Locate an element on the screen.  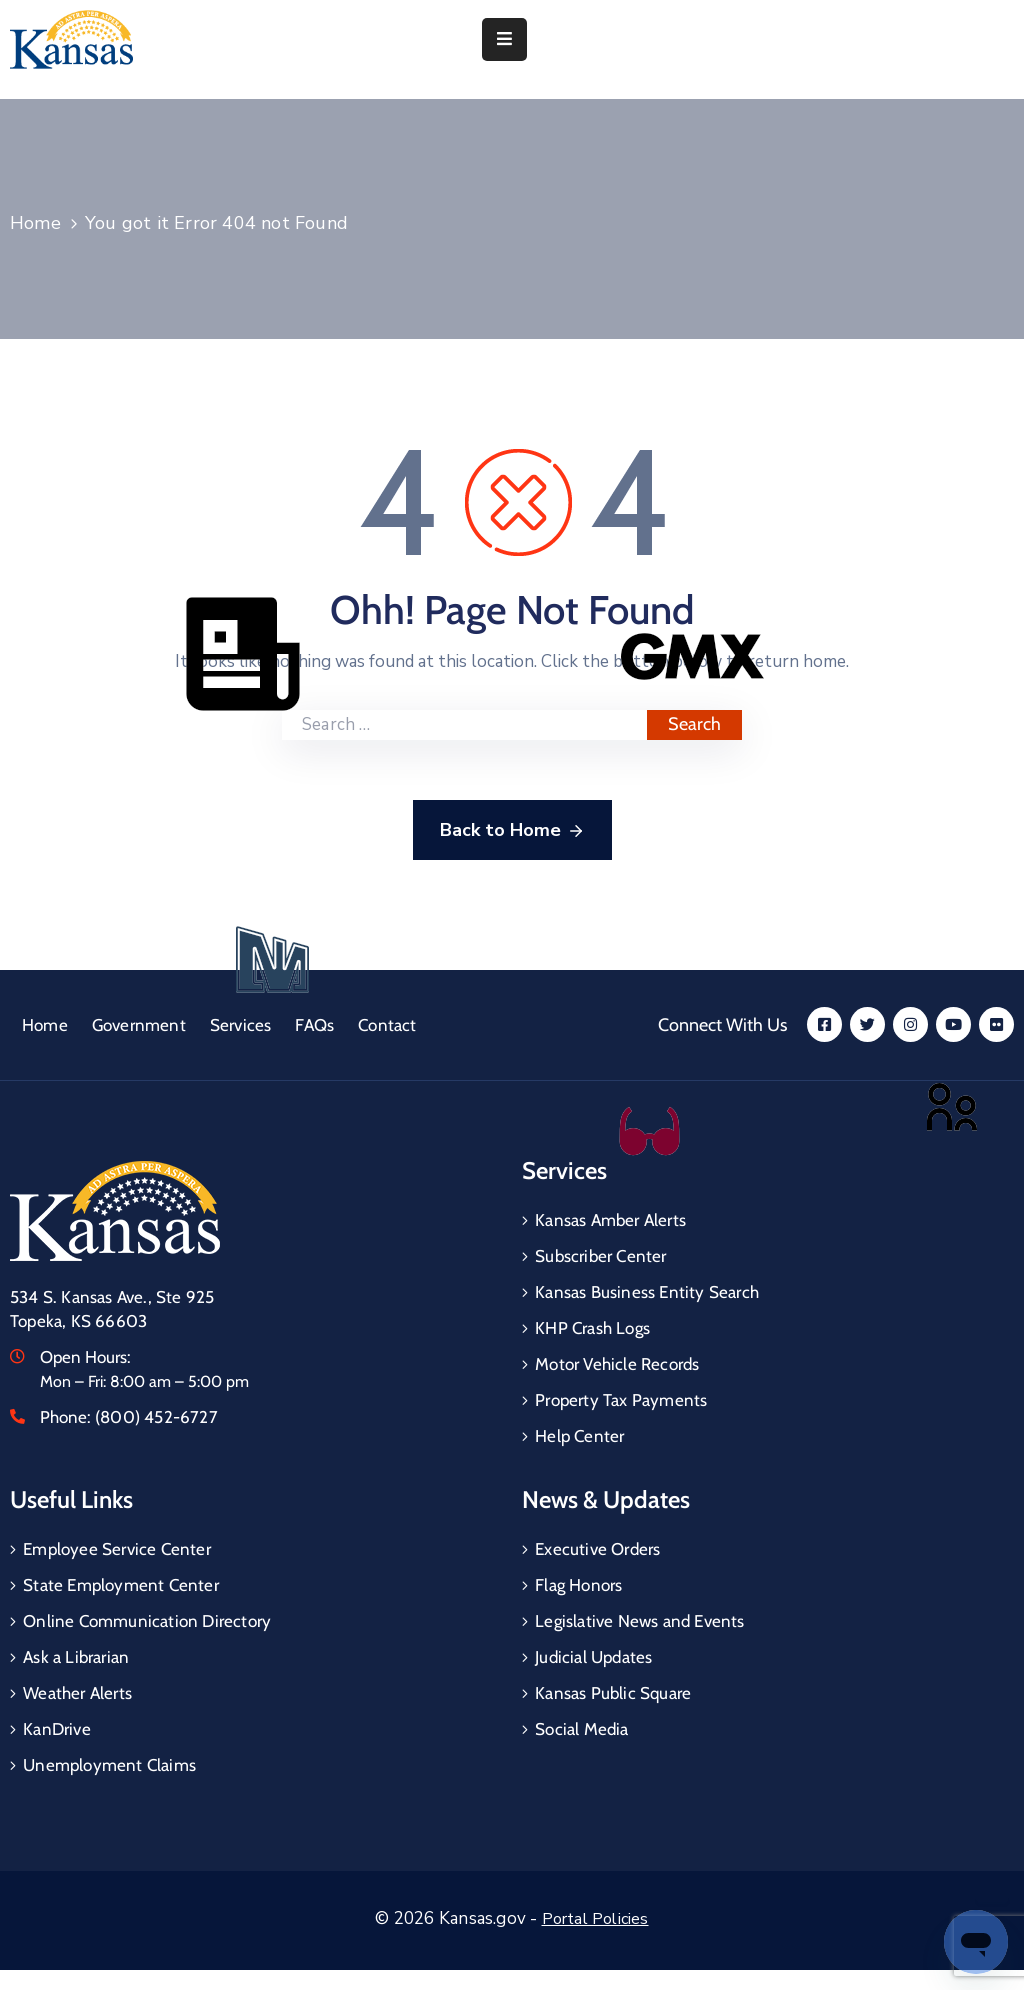
view news articles is located at coordinates (243, 654).